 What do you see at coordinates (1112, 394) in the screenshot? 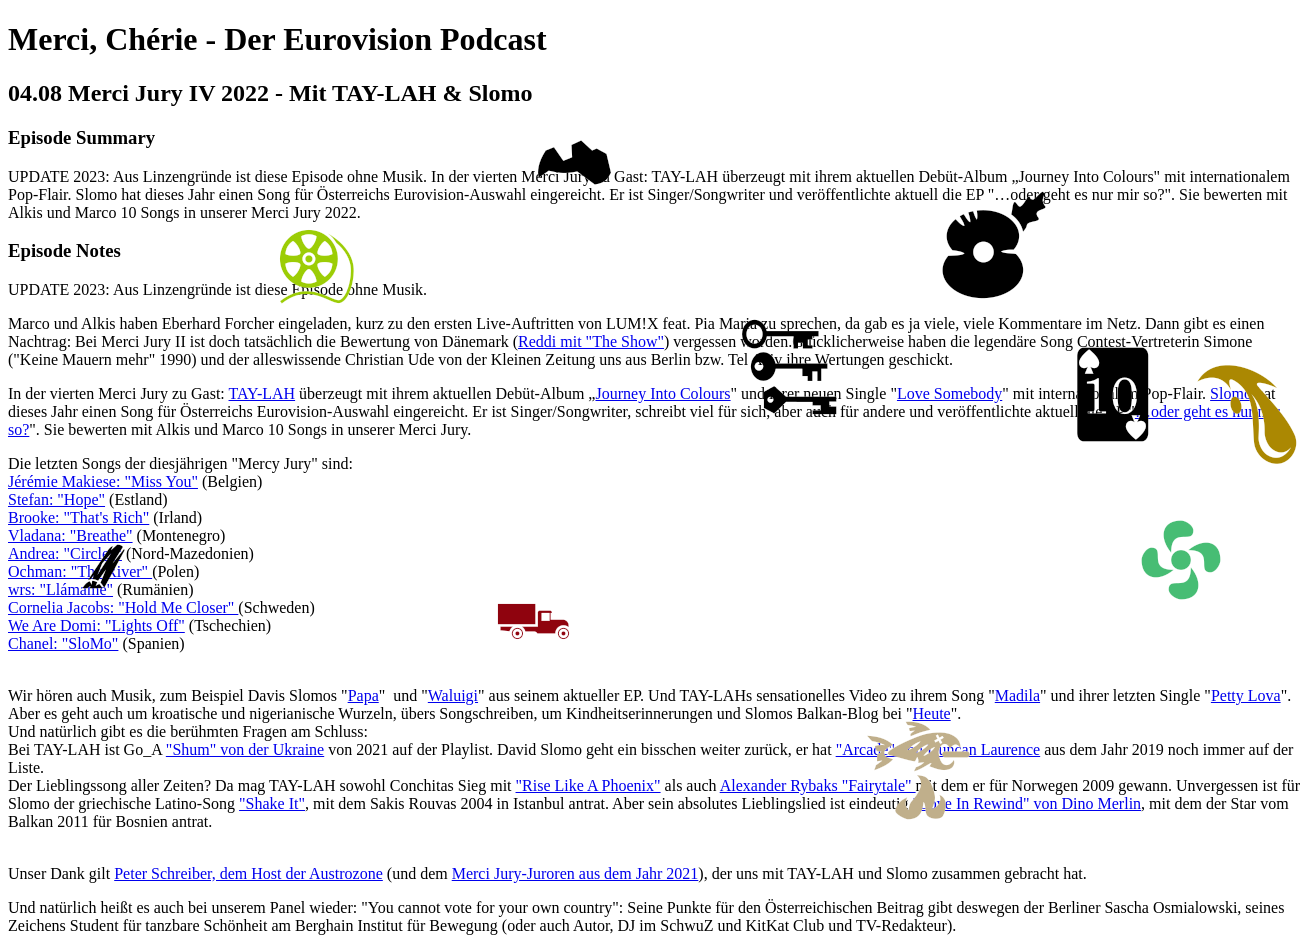
I see `ten of spades playing card` at bounding box center [1112, 394].